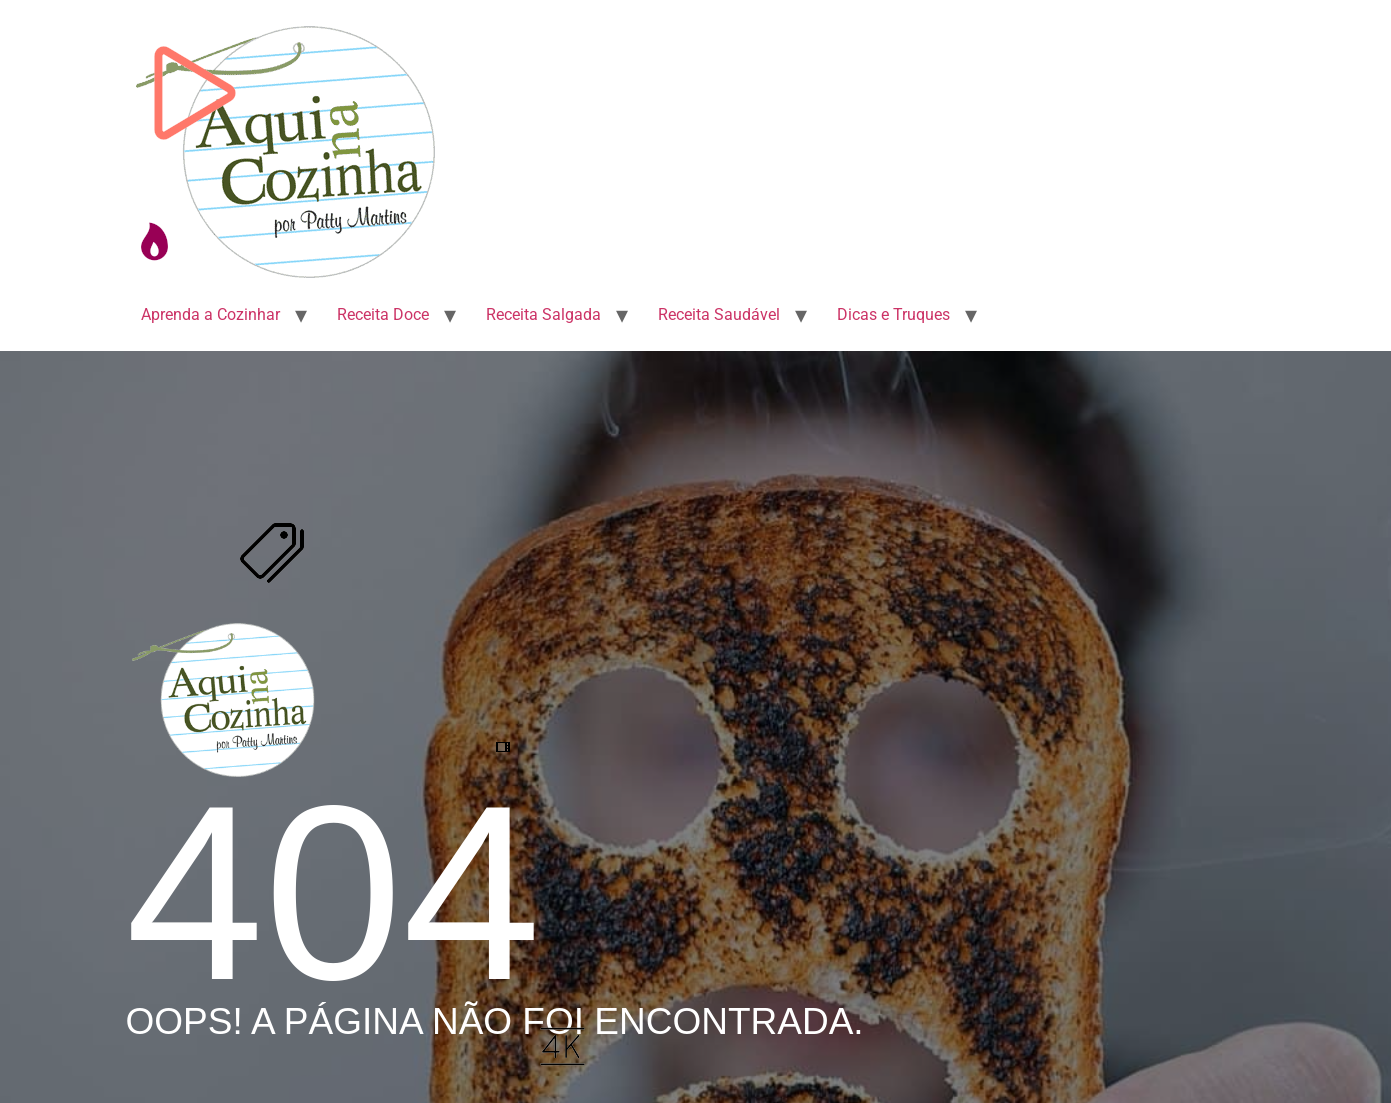 Image resolution: width=1391 pixels, height=1103 pixels. I want to click on indicates trending or hot content, so click(154, 241).